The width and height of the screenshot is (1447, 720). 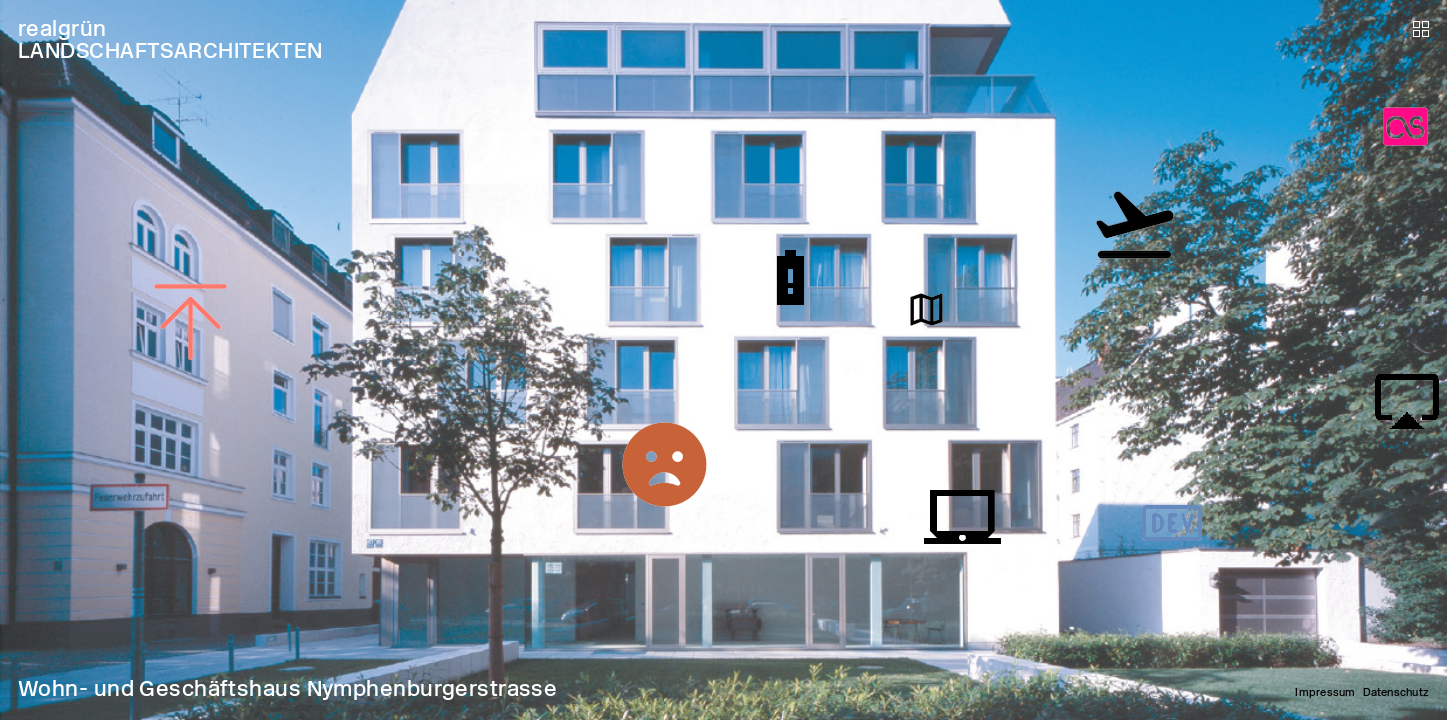 What do you see at coordinates (962, 518) in the screenshot?
I see `switch to desktop view` at bounding box center [962, 518].